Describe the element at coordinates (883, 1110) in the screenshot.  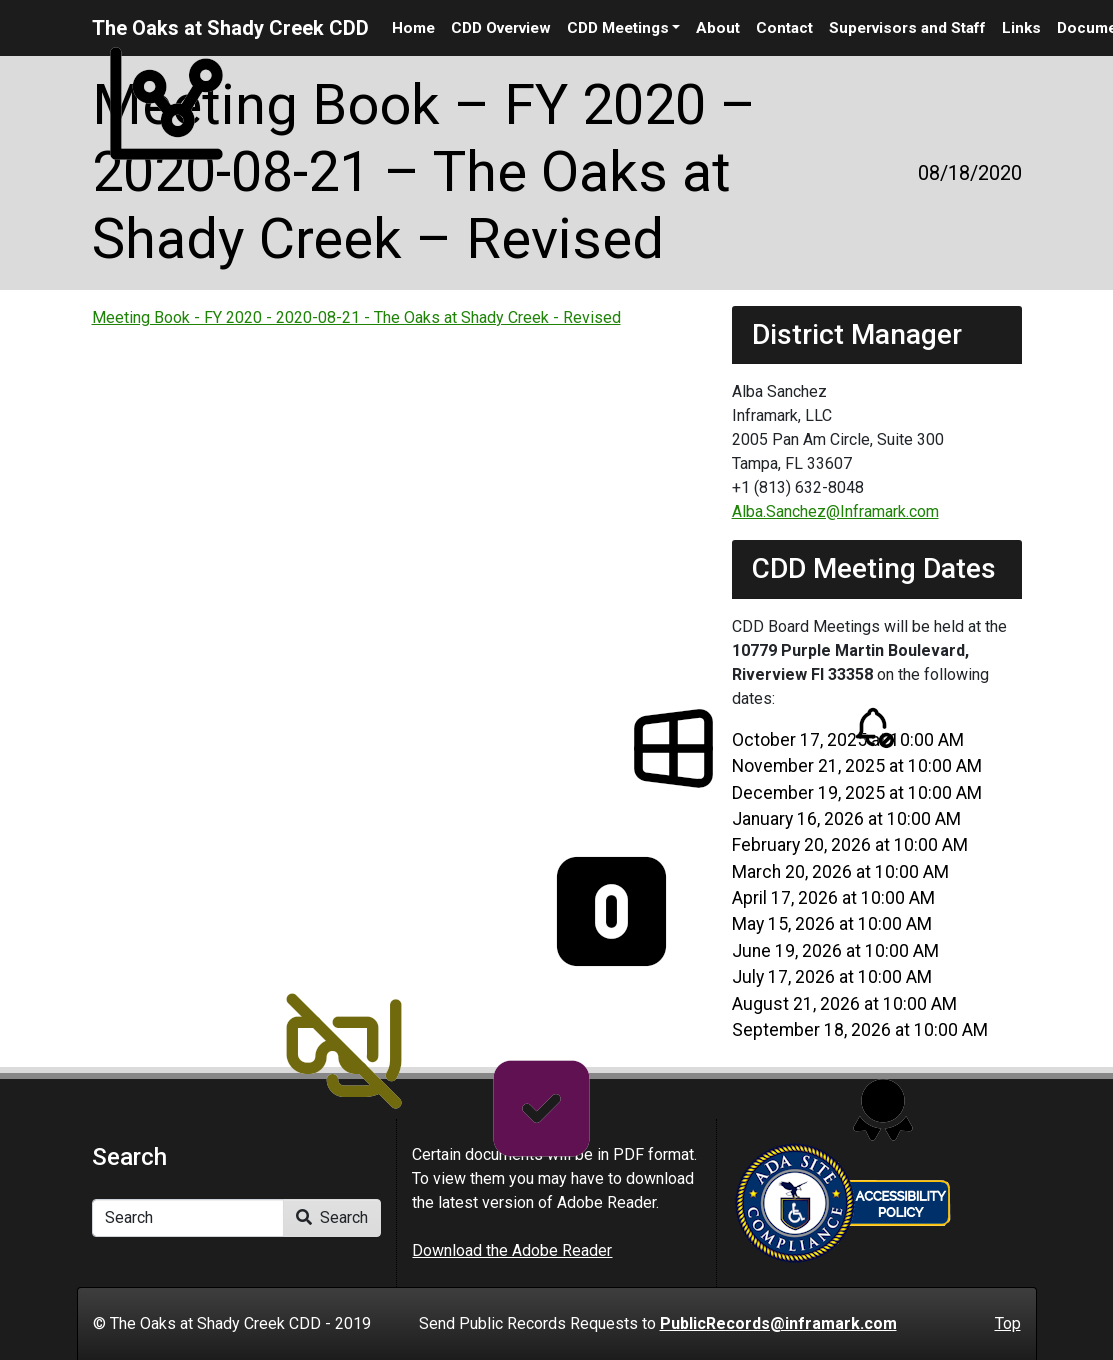
I see `view achievements or awards` at that location.